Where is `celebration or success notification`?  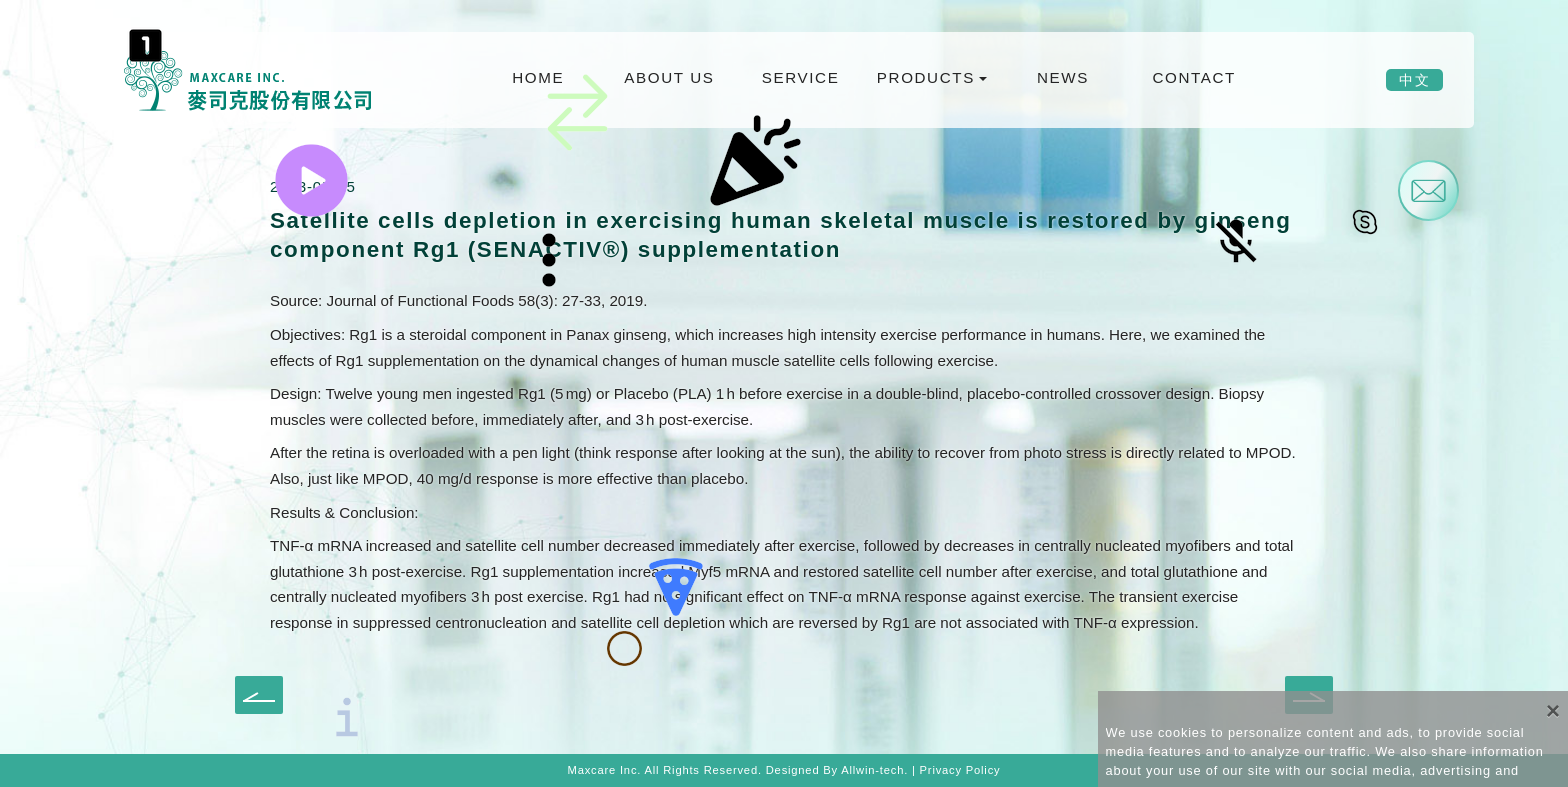
celebration or success notification is located at coordinates (750, 165).